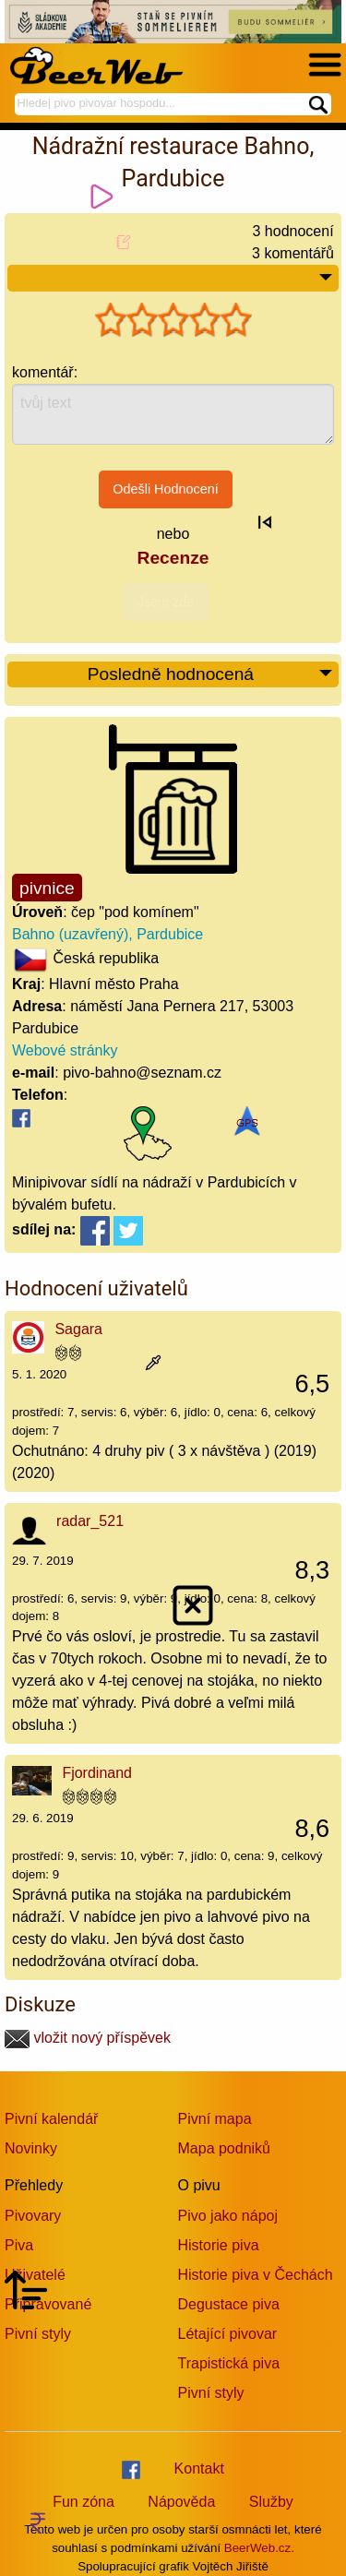 The width and height of the screenshot is (346, 2576). What do you see at coordinates (265, 522) in the screenshot?
I see `skip to previous track` at bounding box center [265, 522].